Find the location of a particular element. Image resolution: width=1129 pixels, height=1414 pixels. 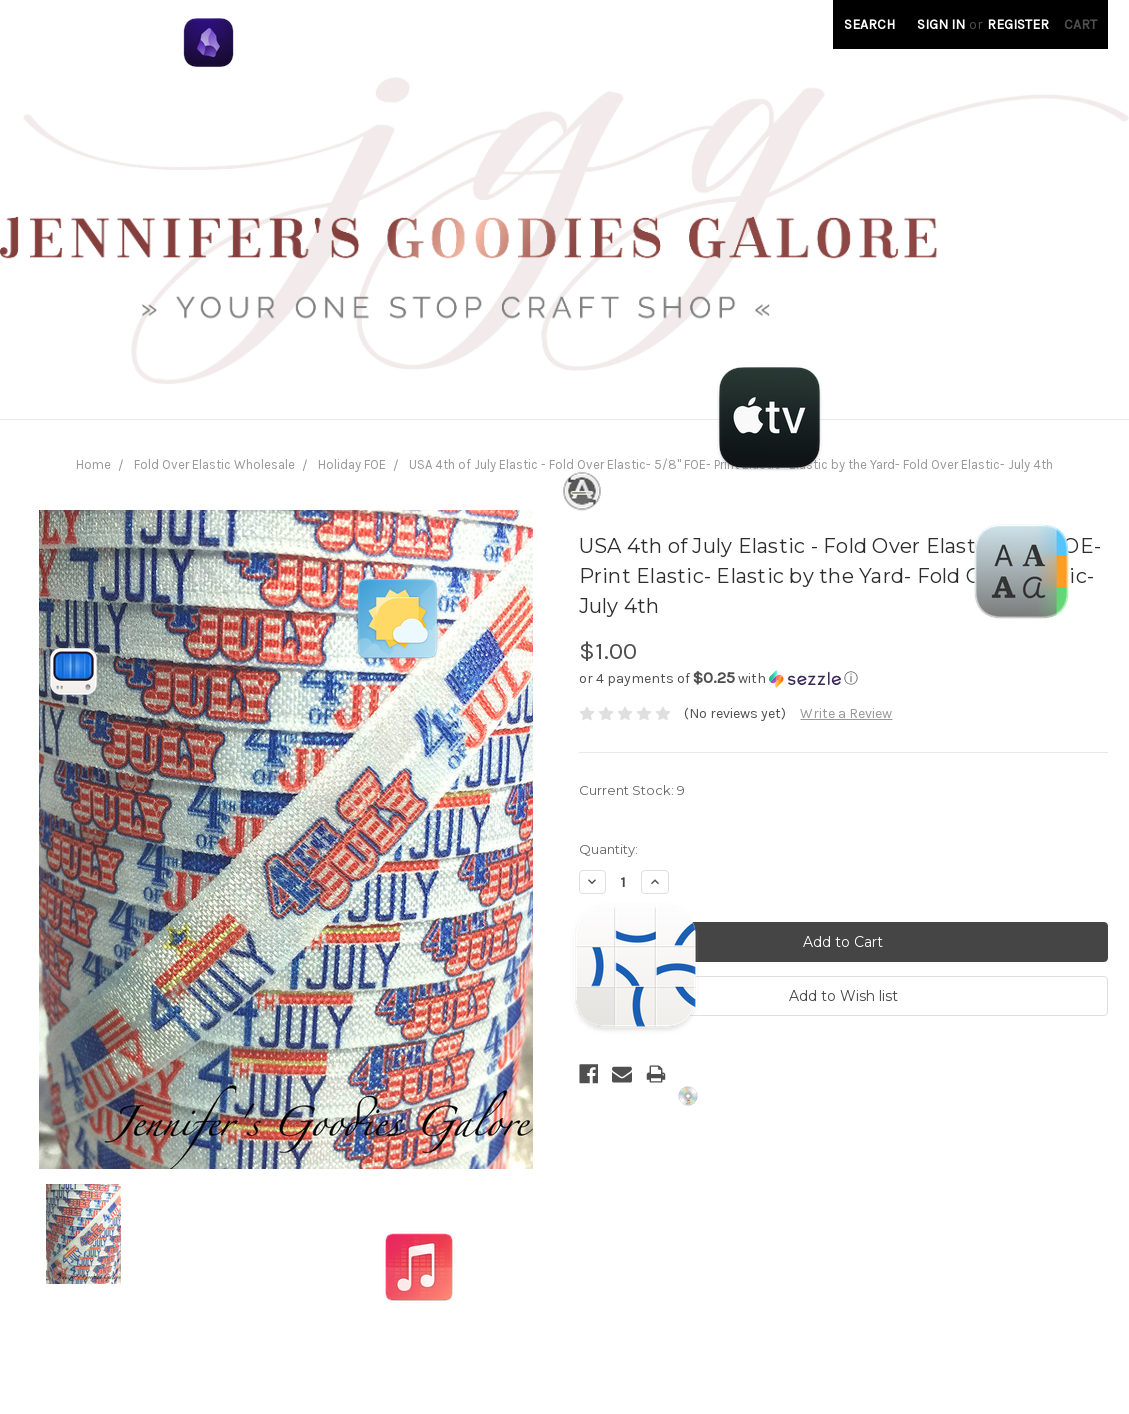

open the Apple TV app is located at coordinates (769, 417).